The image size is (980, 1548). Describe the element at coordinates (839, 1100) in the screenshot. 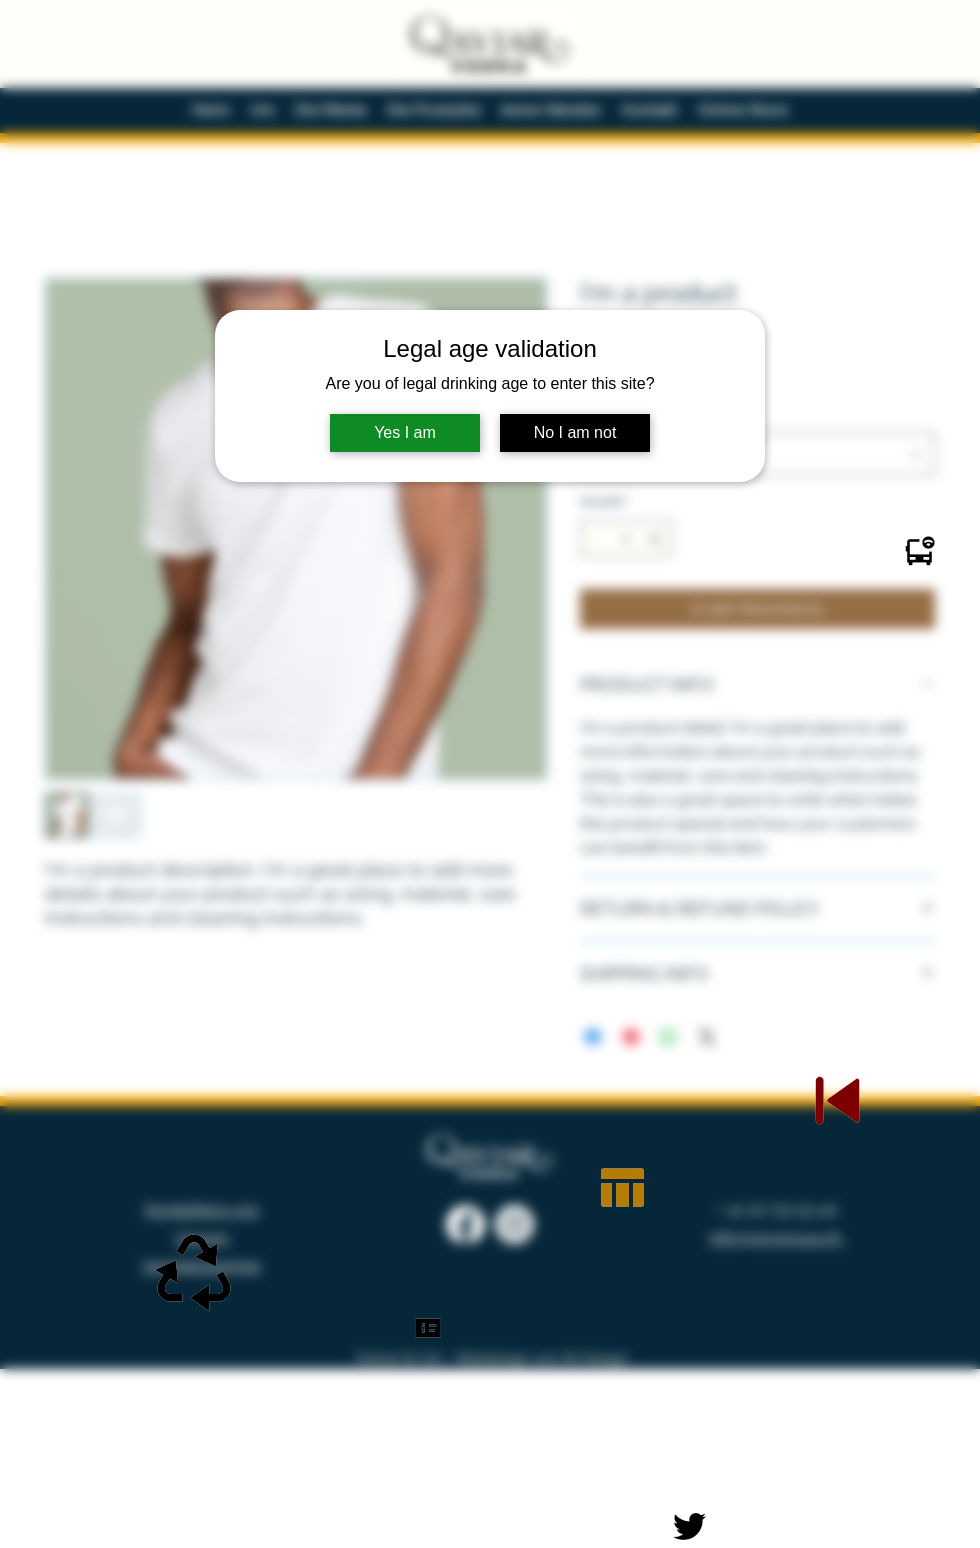

I see `skip to previous track` at that location.